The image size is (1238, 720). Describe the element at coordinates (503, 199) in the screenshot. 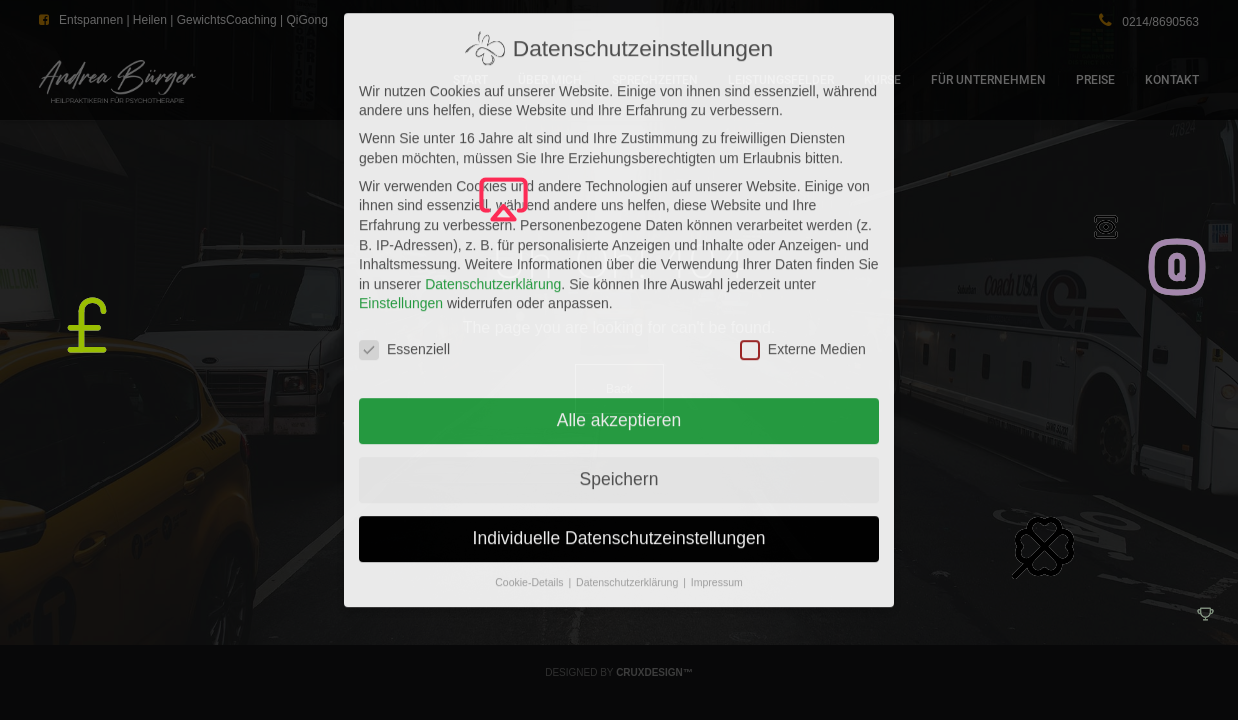

I see `stream content to an external display` at that location.